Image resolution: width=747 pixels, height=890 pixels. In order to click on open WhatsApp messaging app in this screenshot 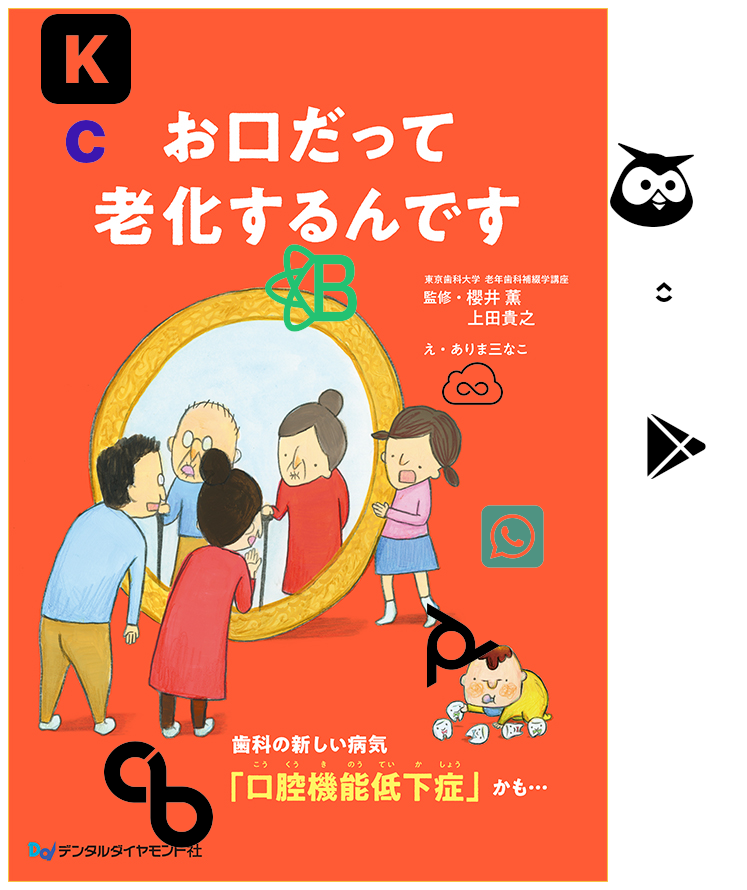, I will do `click(512, 536)`.